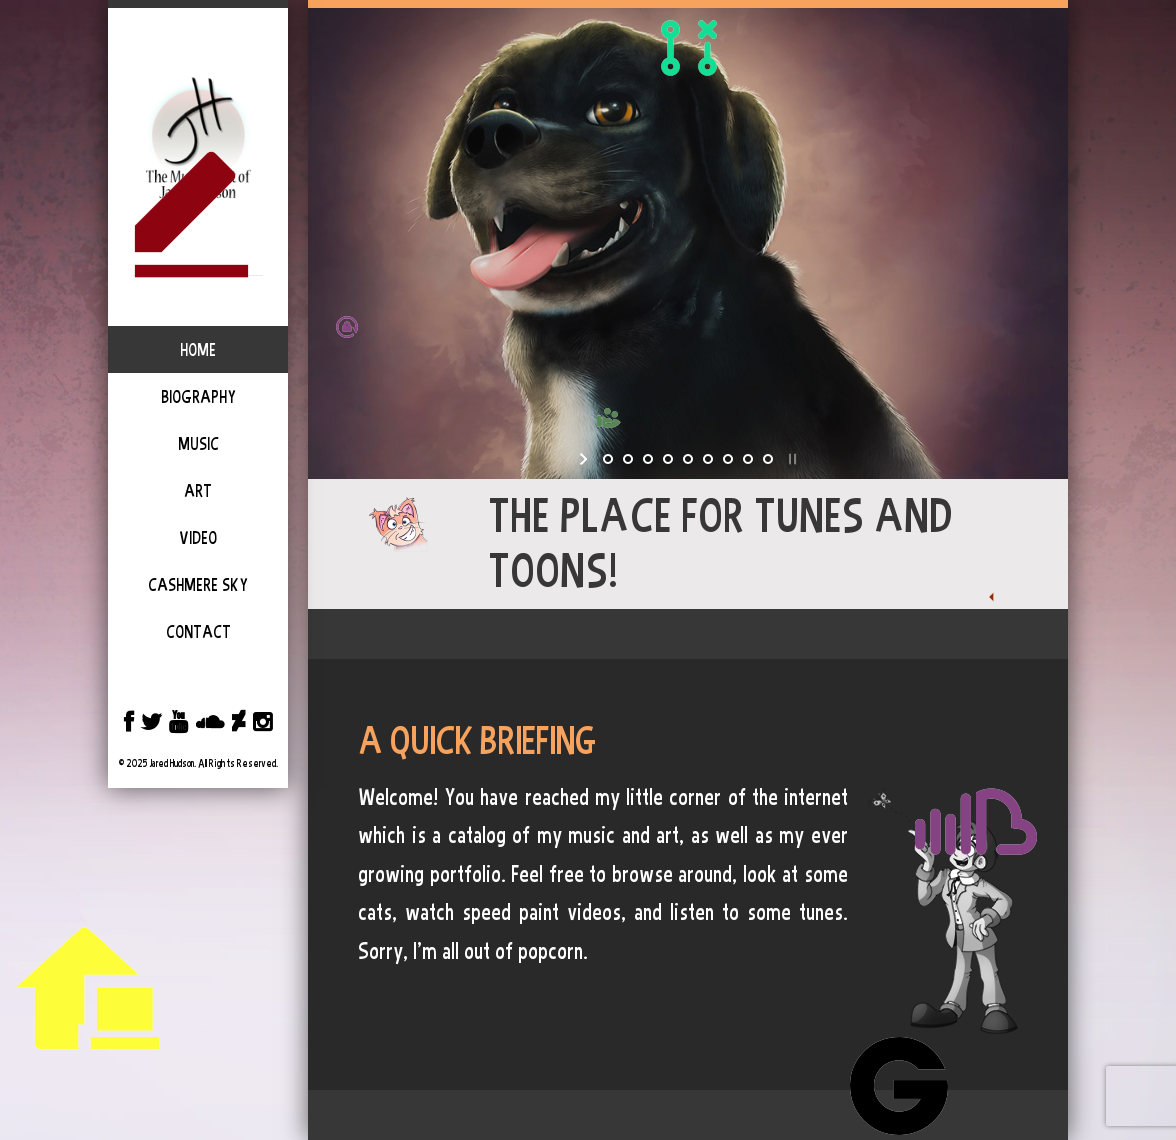 Image resolution: width=1176 pixels, height=1140 pixels. What do you see at coordinates (689, 48) in the screenshot?
I see `close or cancel a pull request` at bounding box center [689, 48].